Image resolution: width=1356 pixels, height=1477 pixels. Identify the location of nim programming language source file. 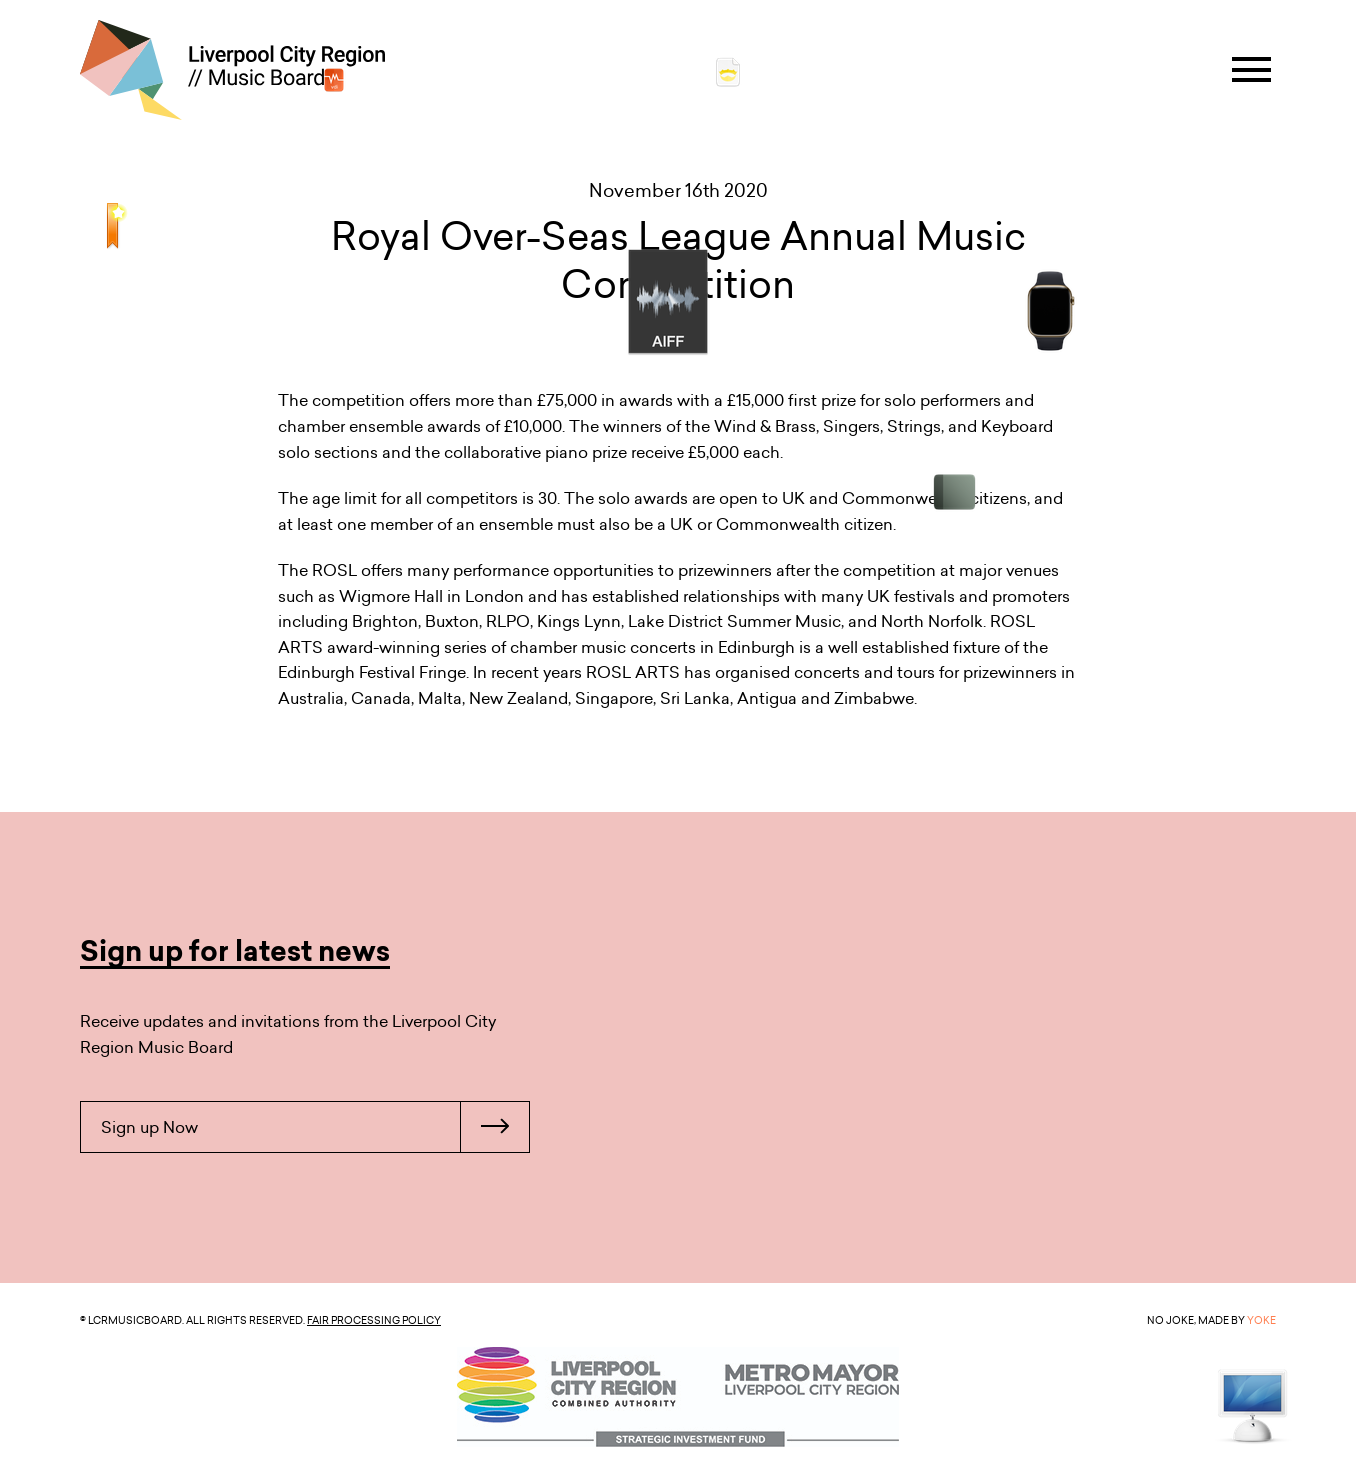
(728, 72).